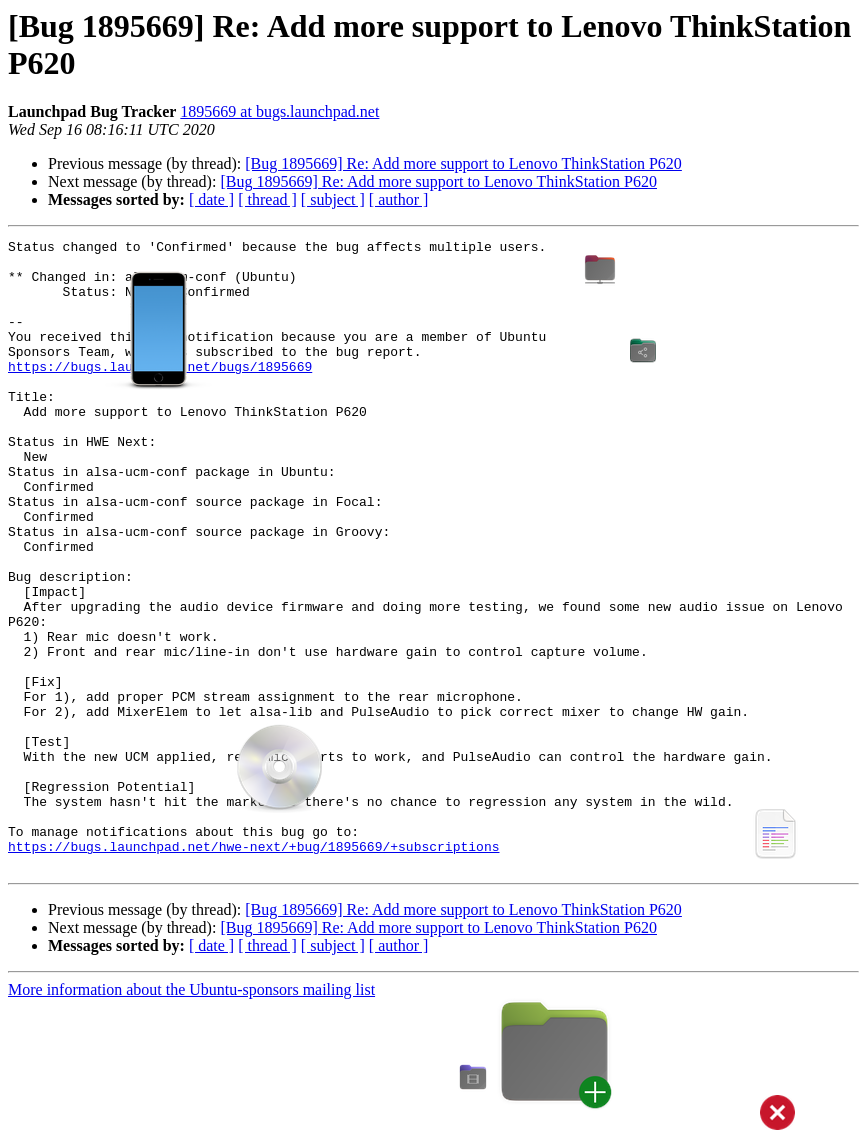 This screenshot has width=867, height=1133. I want to click on access your public shared folder, so click(643, 350).